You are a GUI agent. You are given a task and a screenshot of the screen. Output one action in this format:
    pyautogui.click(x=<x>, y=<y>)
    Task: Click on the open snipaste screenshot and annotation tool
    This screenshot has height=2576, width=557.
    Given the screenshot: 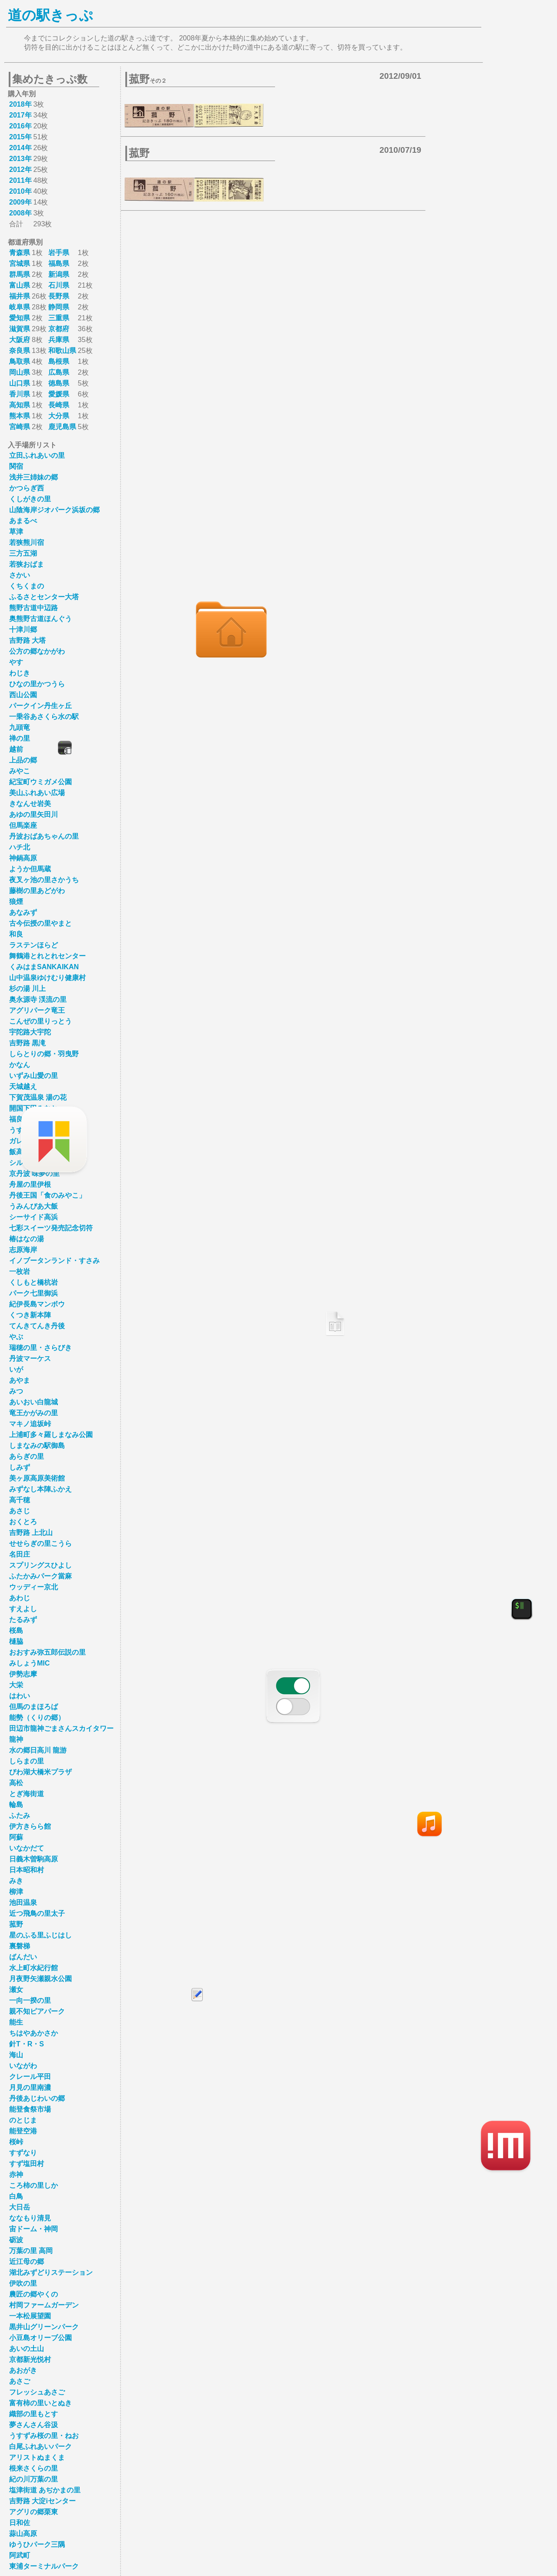 What is the action you would take?
    pyautogui.click(x=54, y=1139)
    